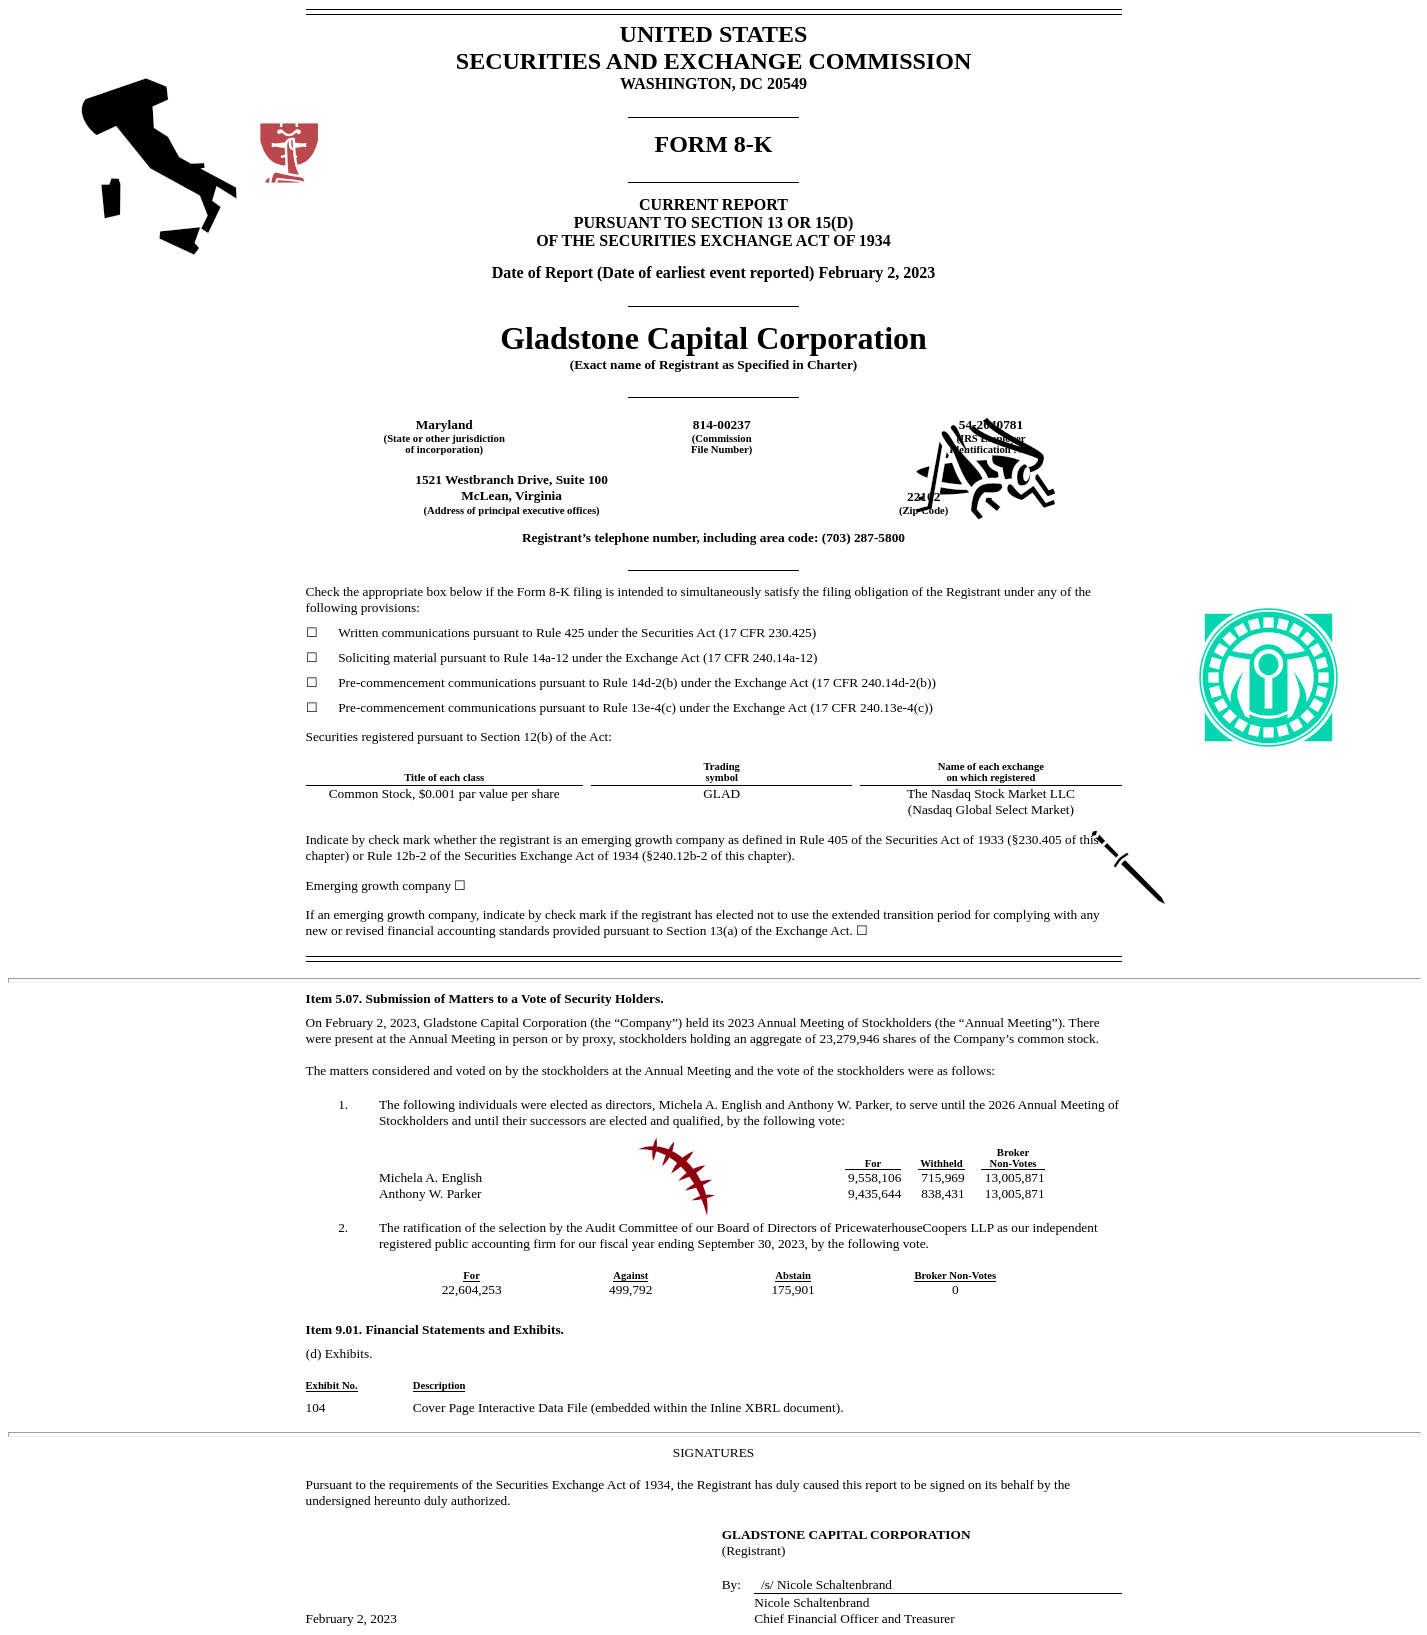 This screenshot has width=1427, height=1635. What do you see at coordinates (1268, 677) in the screenshot?
I see `access game avatar or player profile` at bounding box center [1268, 677].